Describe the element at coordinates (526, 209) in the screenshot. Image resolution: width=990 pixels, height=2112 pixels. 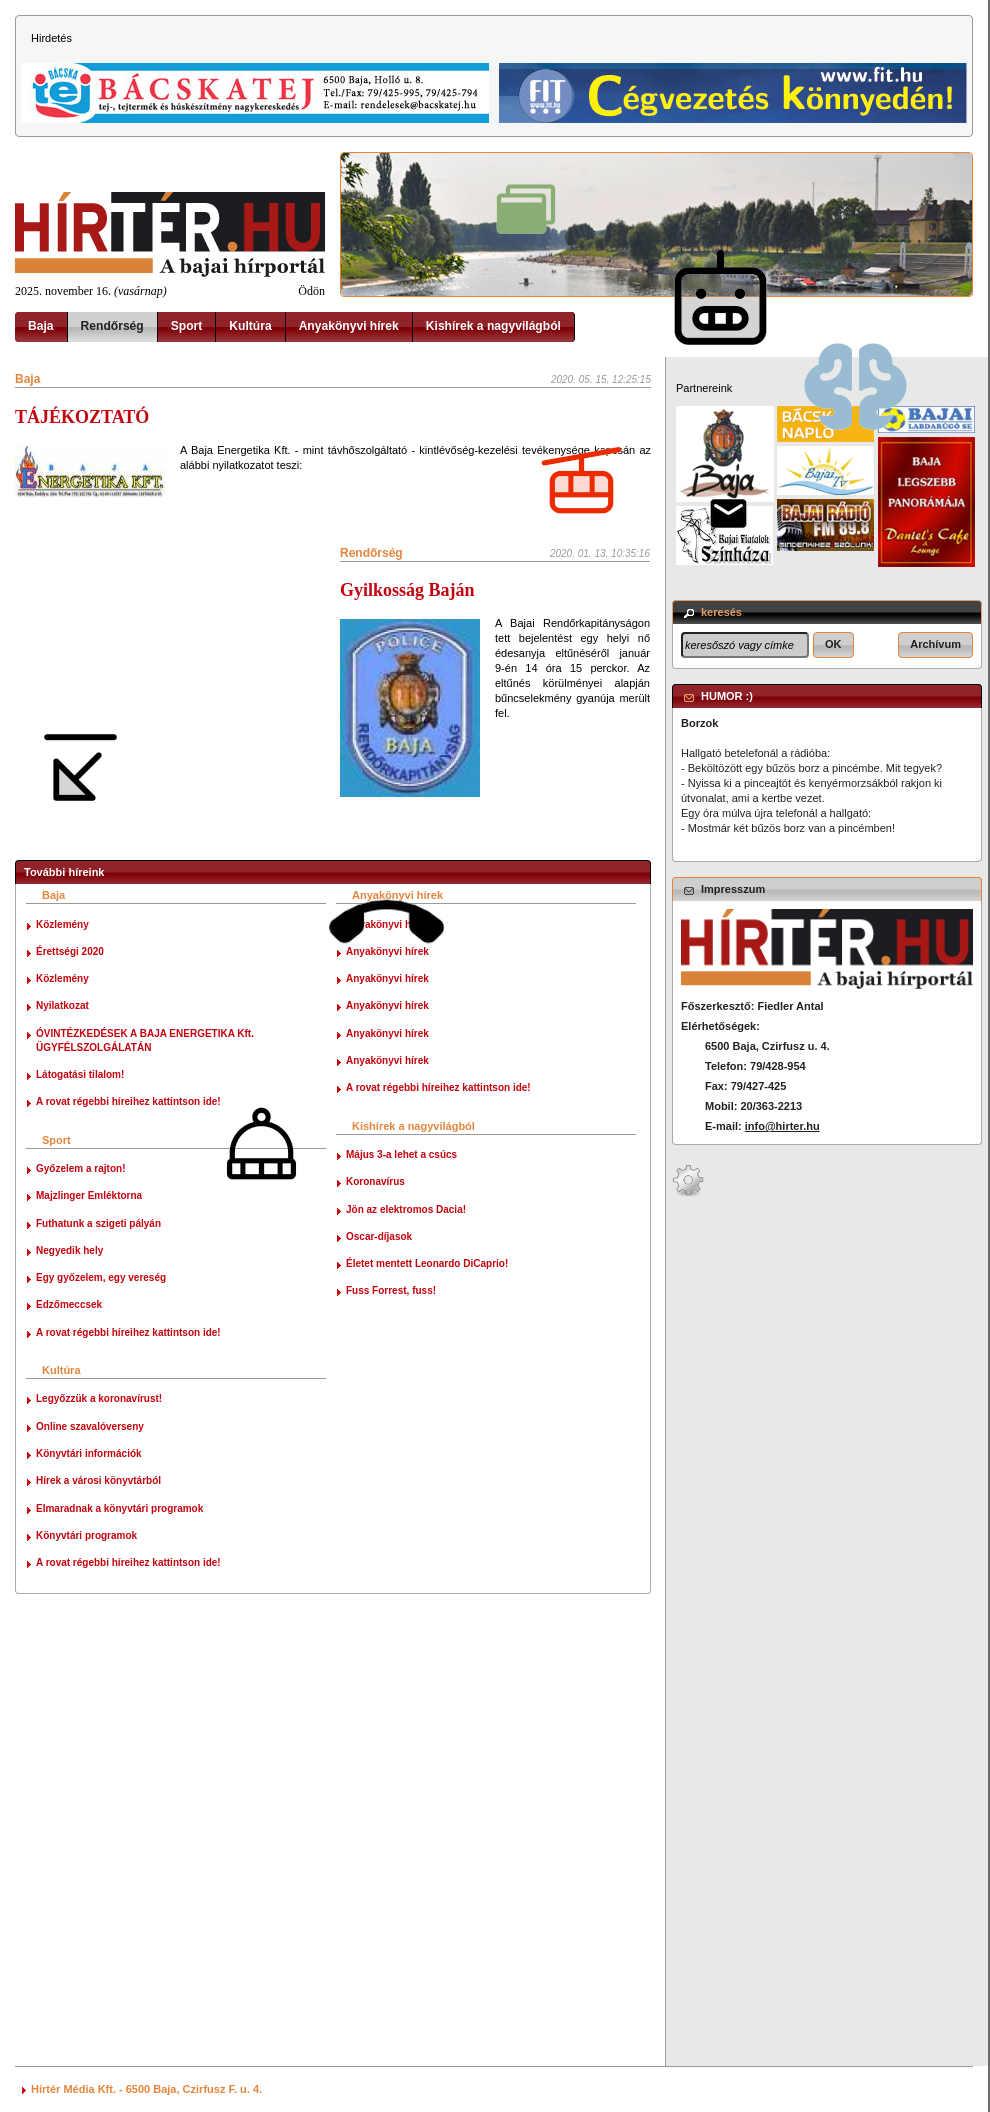
I see `view open browser windows` at that location.